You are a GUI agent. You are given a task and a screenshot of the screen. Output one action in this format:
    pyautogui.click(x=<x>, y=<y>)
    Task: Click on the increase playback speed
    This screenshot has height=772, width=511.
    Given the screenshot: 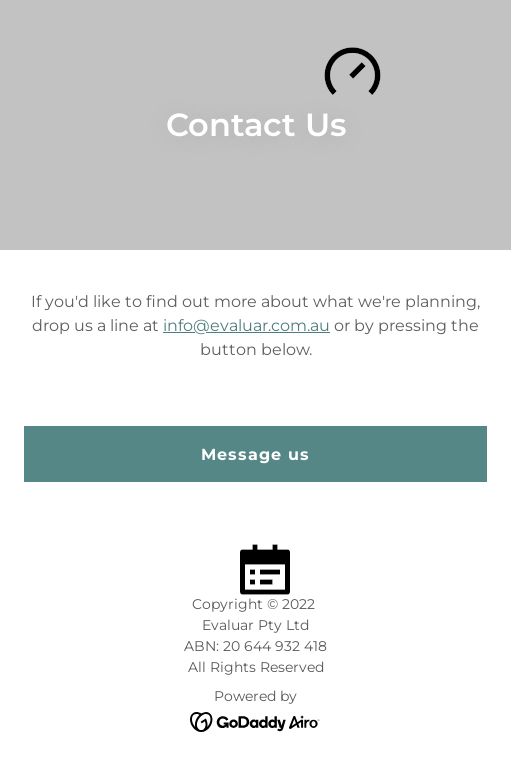 What is the action you would take?
    pyautogui.click(x=352, y=72)
    